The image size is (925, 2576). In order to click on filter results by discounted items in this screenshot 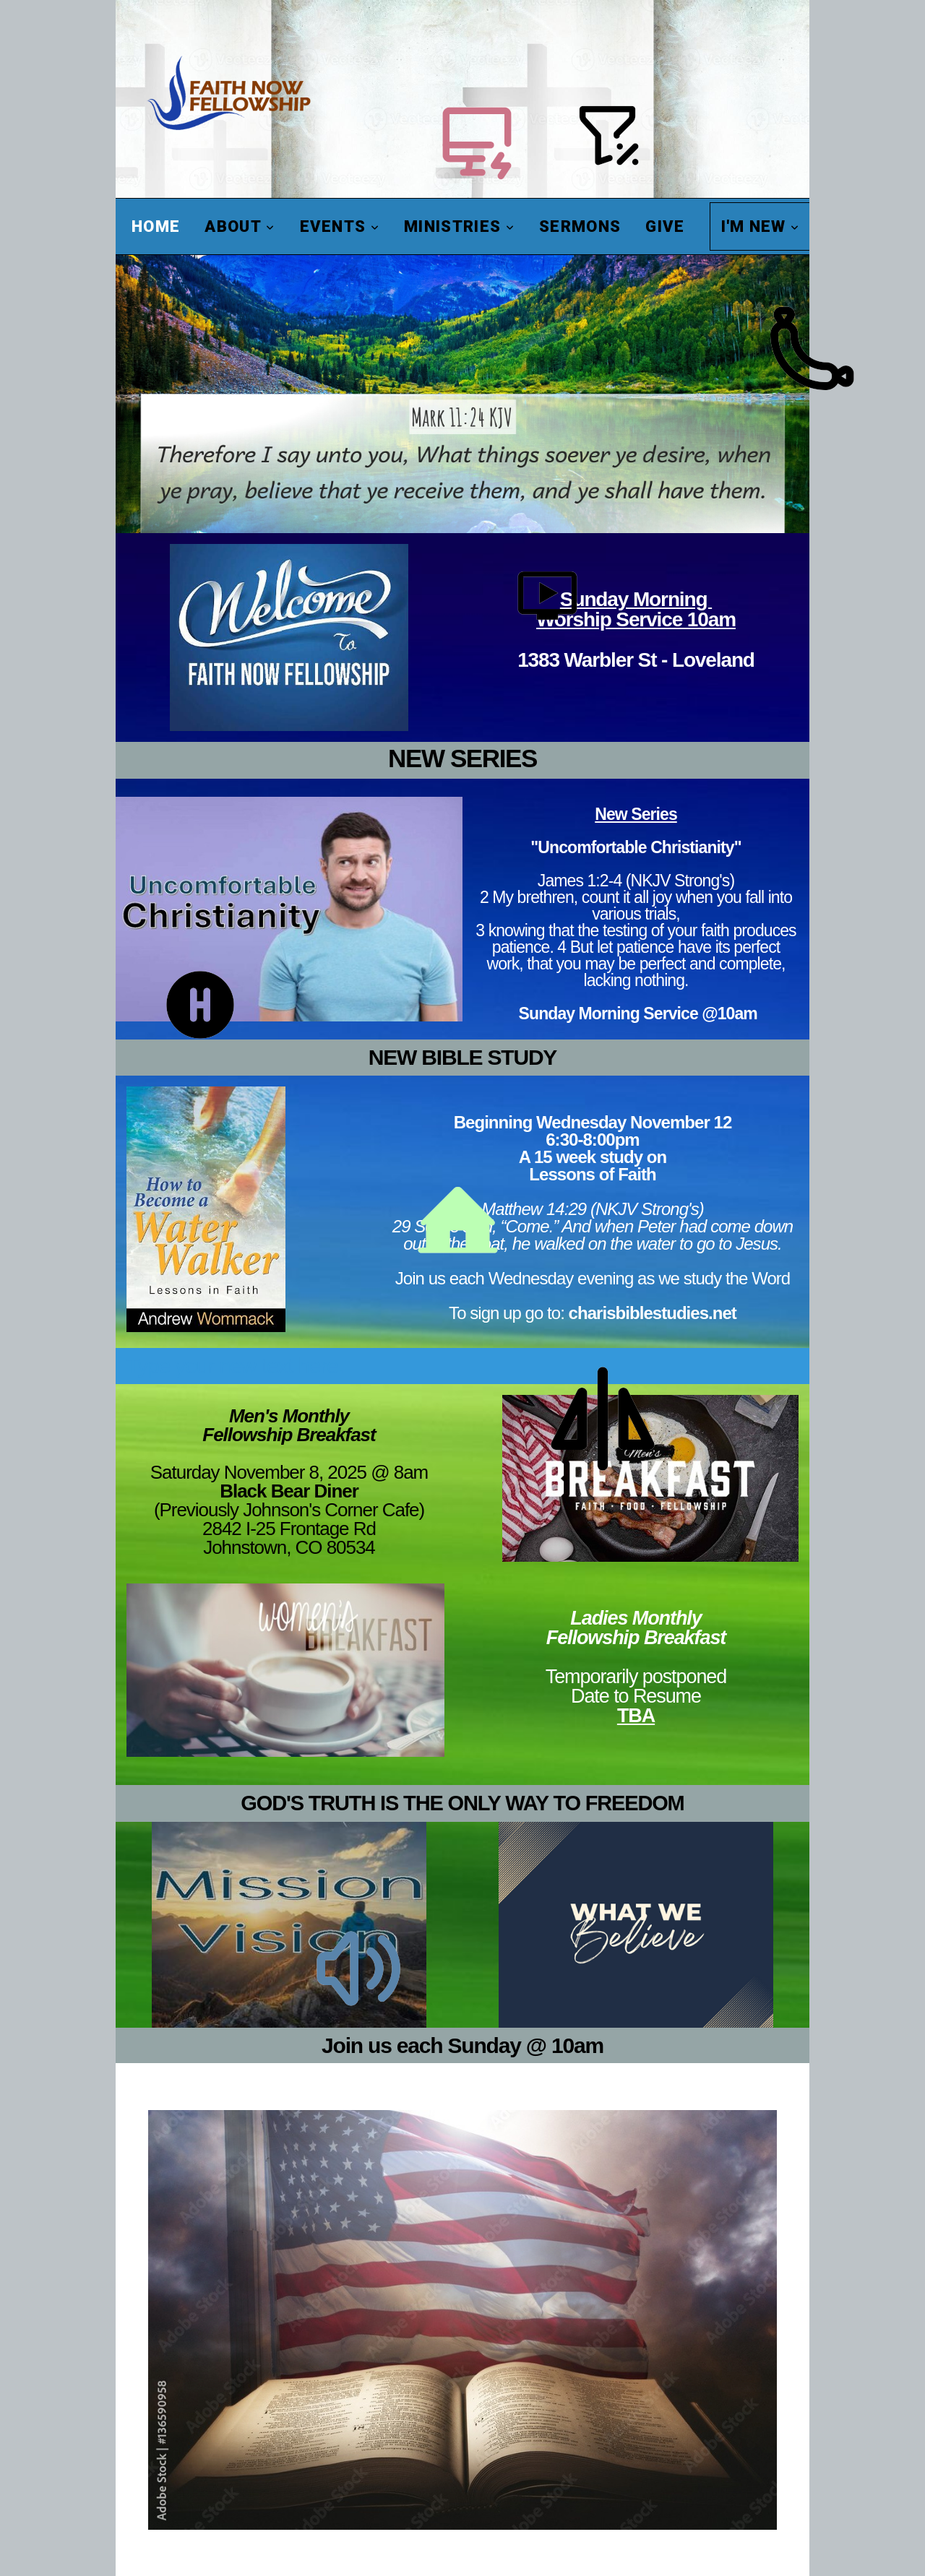, I will do `click(607, 134)`.